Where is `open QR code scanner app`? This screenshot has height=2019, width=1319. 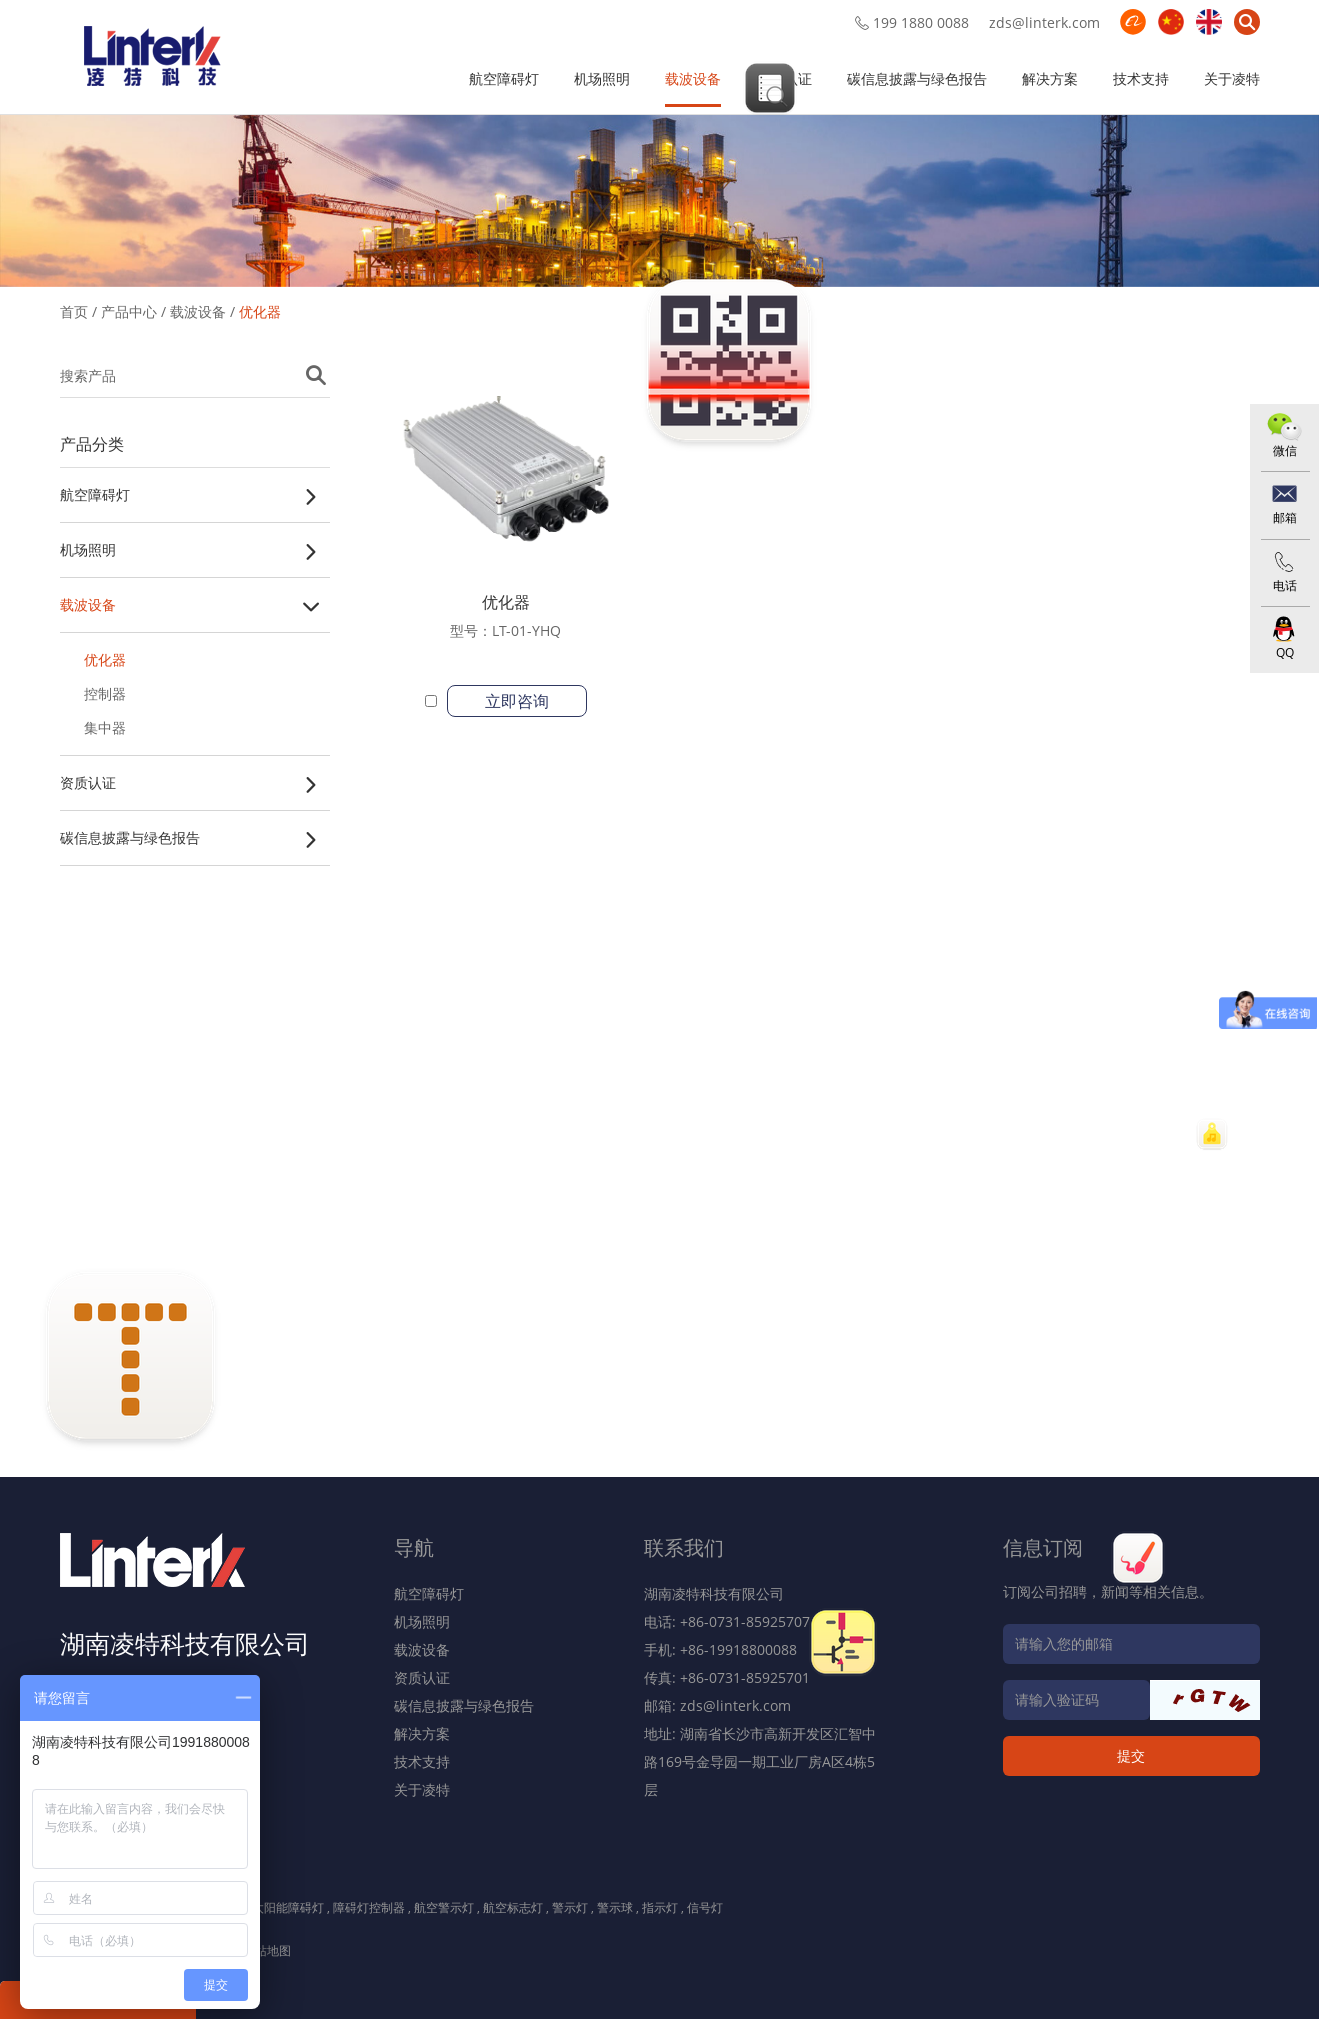 open QR code scanner app is located at coordinates (729, 360).